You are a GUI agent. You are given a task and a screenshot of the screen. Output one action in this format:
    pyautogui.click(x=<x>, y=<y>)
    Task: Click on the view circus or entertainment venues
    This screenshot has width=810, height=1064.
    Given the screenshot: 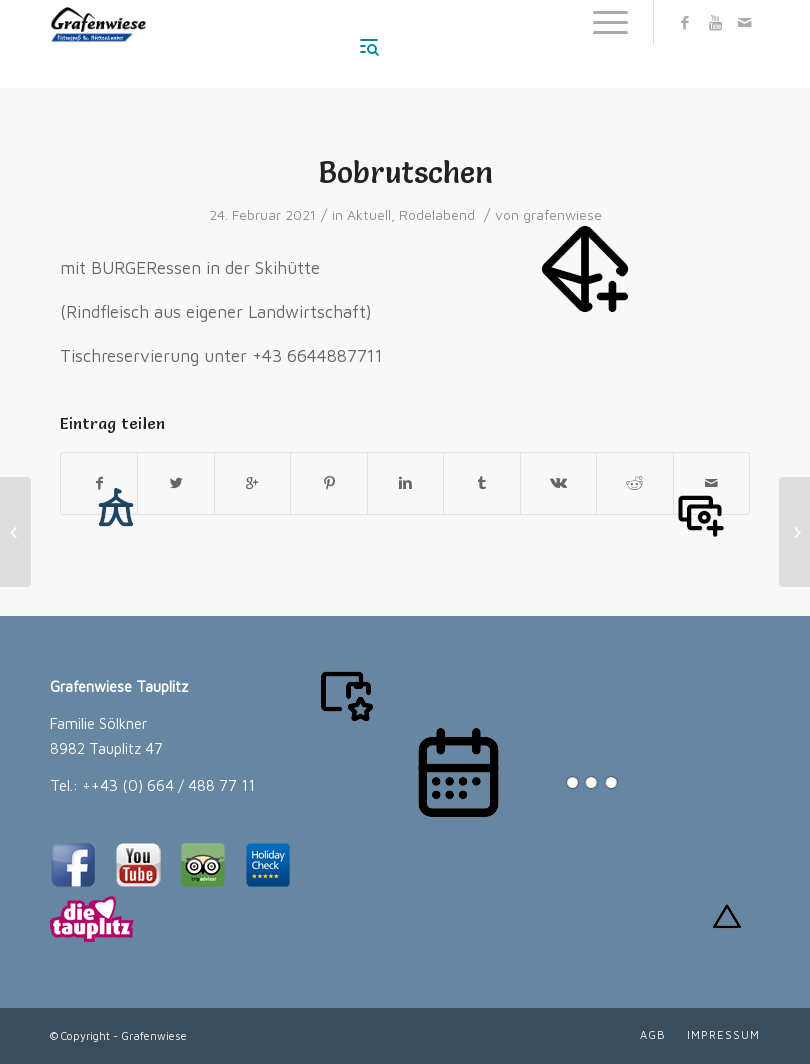 What is the action you would take?
    pyautogui.click(x=116, y=507)
    